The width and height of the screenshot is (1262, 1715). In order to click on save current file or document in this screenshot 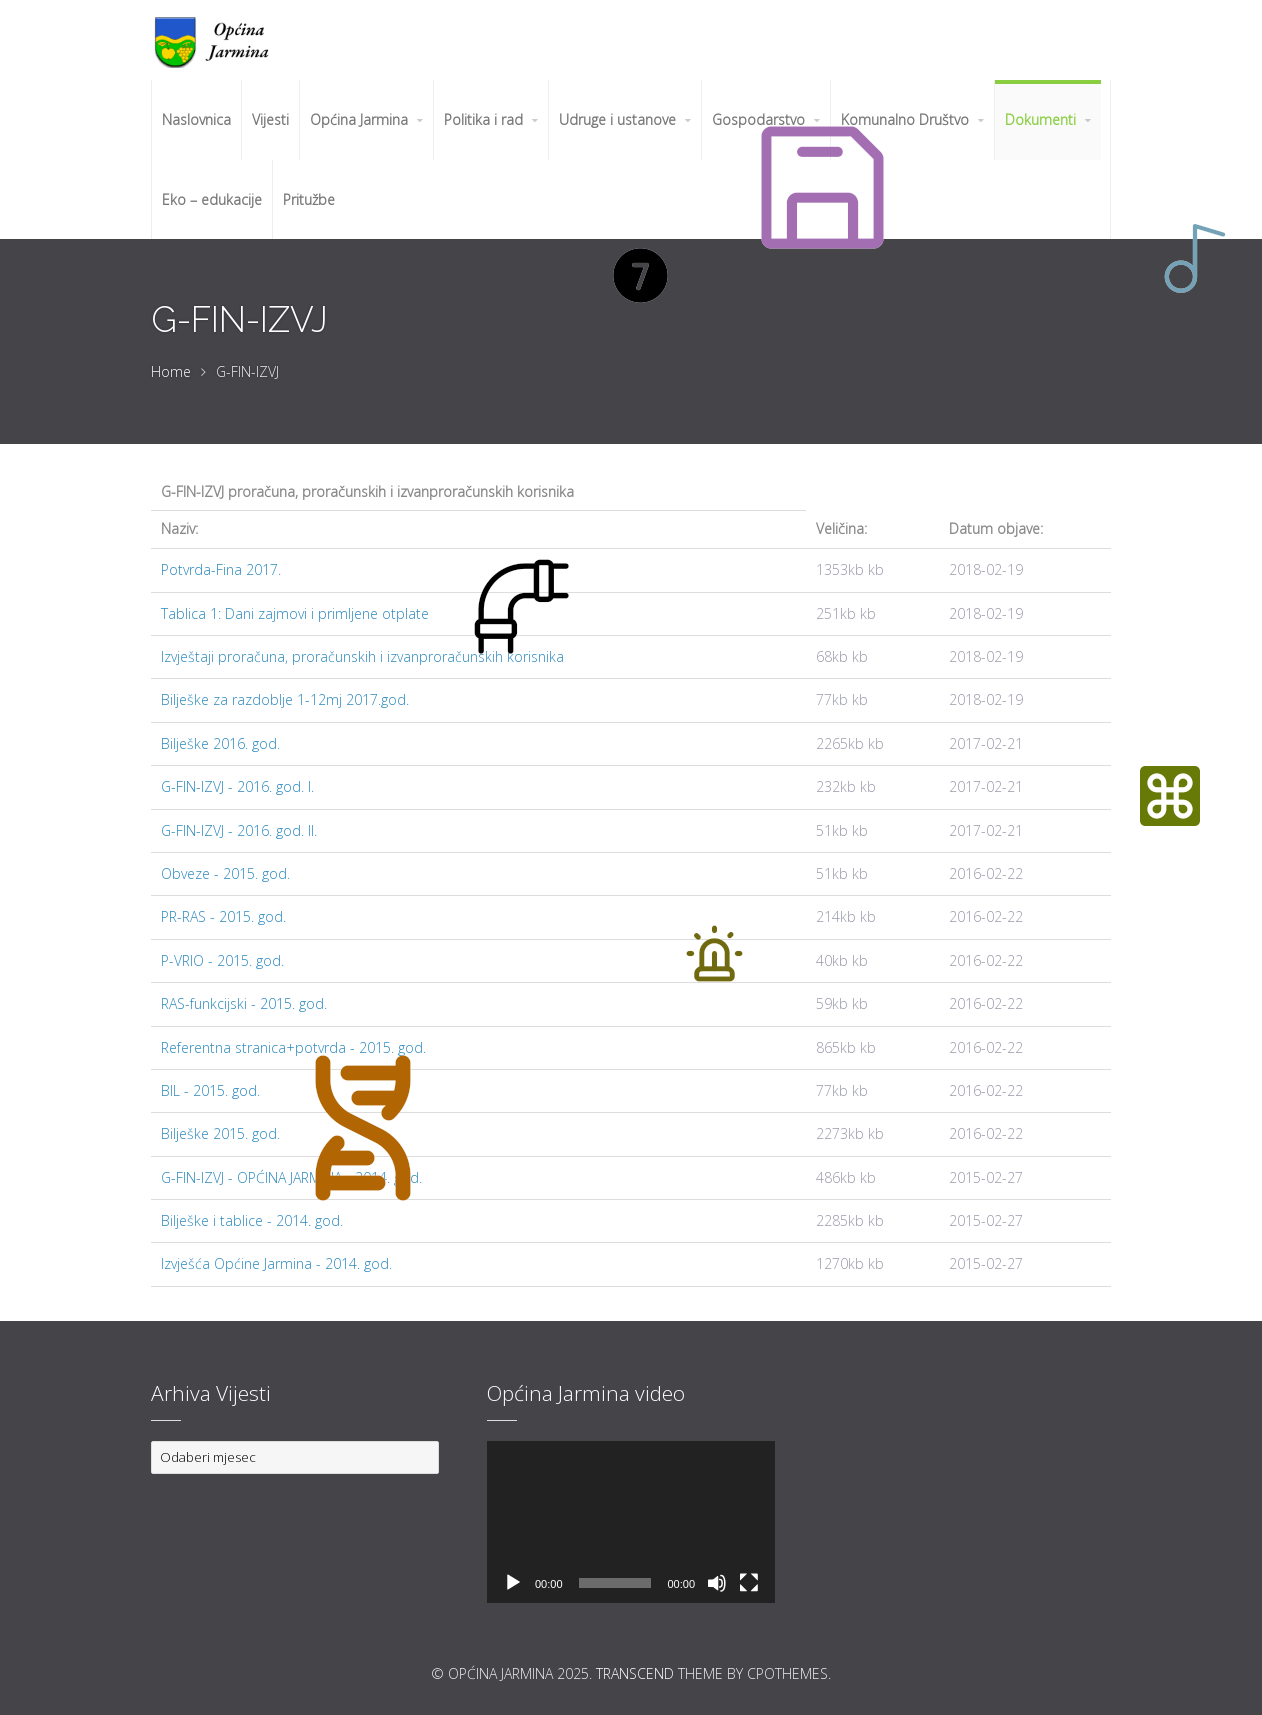, I will do `click(822, 187)`.